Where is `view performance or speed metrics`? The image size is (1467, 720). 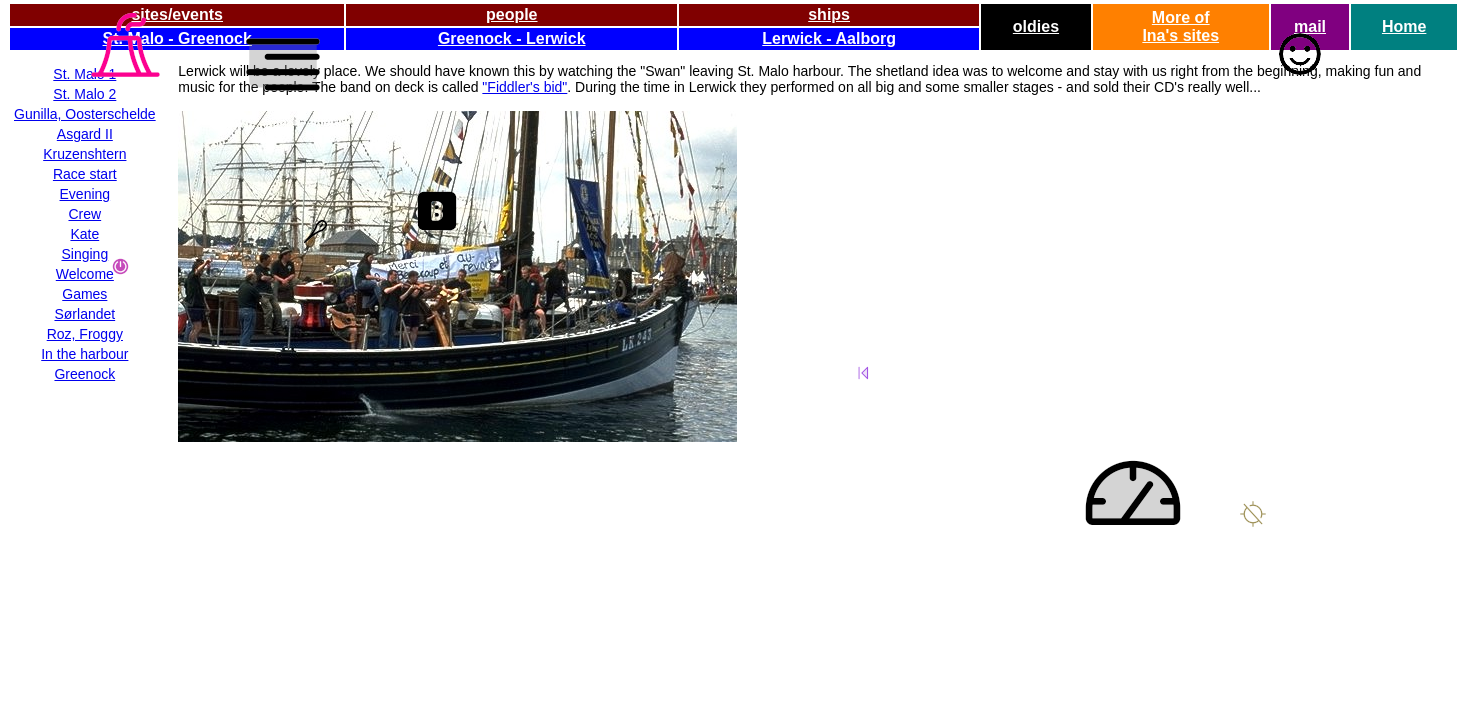
view performance or speed metrics is located at coordinates (1133, 498).